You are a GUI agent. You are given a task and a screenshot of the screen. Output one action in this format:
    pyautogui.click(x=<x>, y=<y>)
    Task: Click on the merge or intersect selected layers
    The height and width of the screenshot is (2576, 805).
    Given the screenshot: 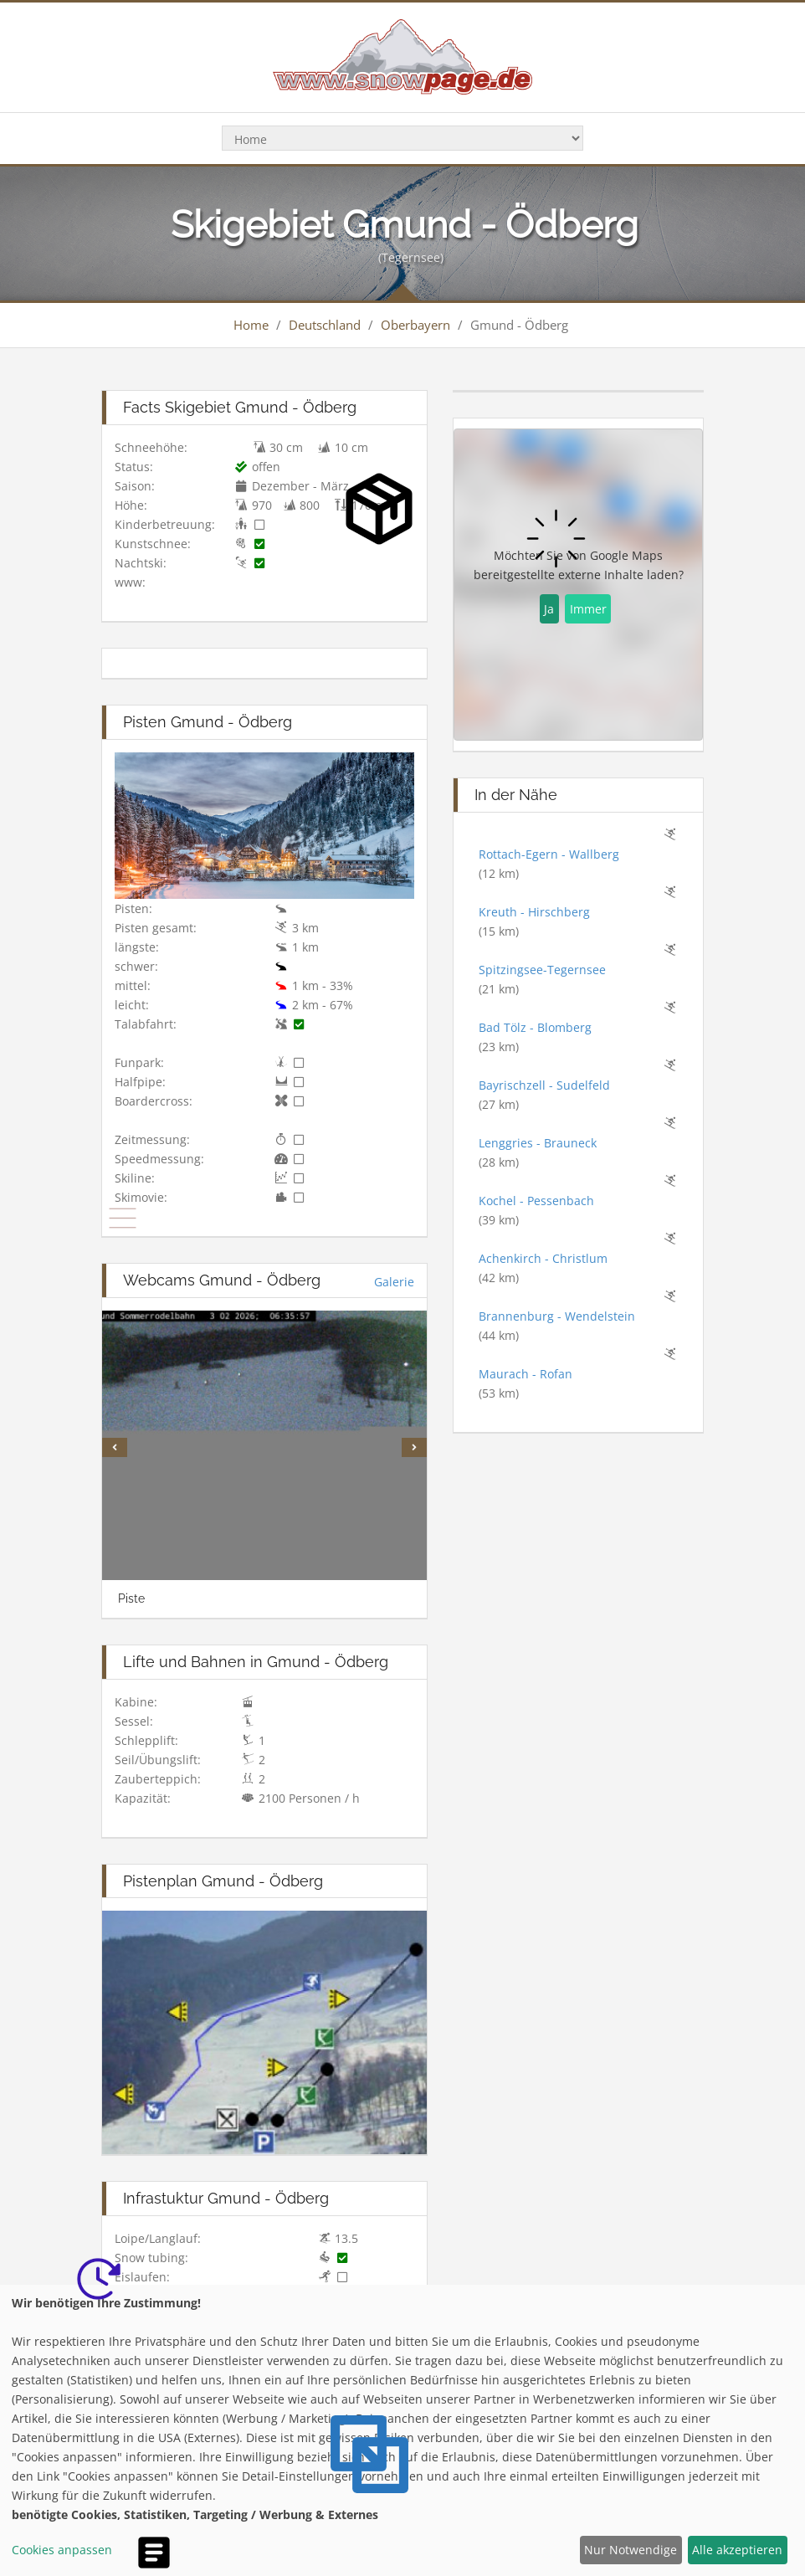 What is the action you would take?
    pyautogui.click(x=369, y=2454)
    